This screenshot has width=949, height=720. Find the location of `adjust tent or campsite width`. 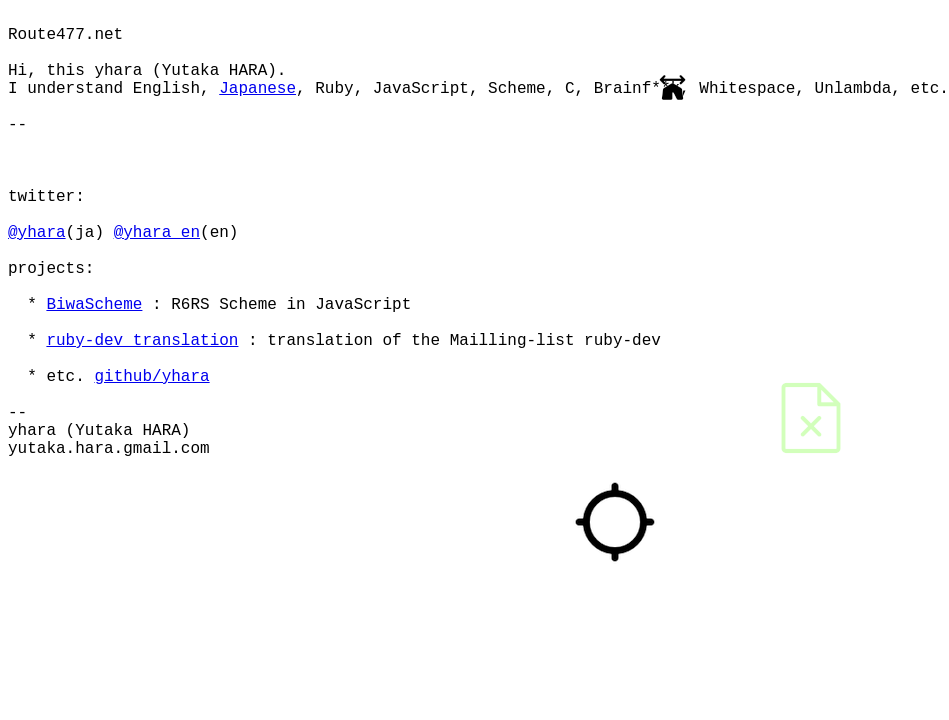

adjust tent or campsite width is located at coordinates (672, 87).